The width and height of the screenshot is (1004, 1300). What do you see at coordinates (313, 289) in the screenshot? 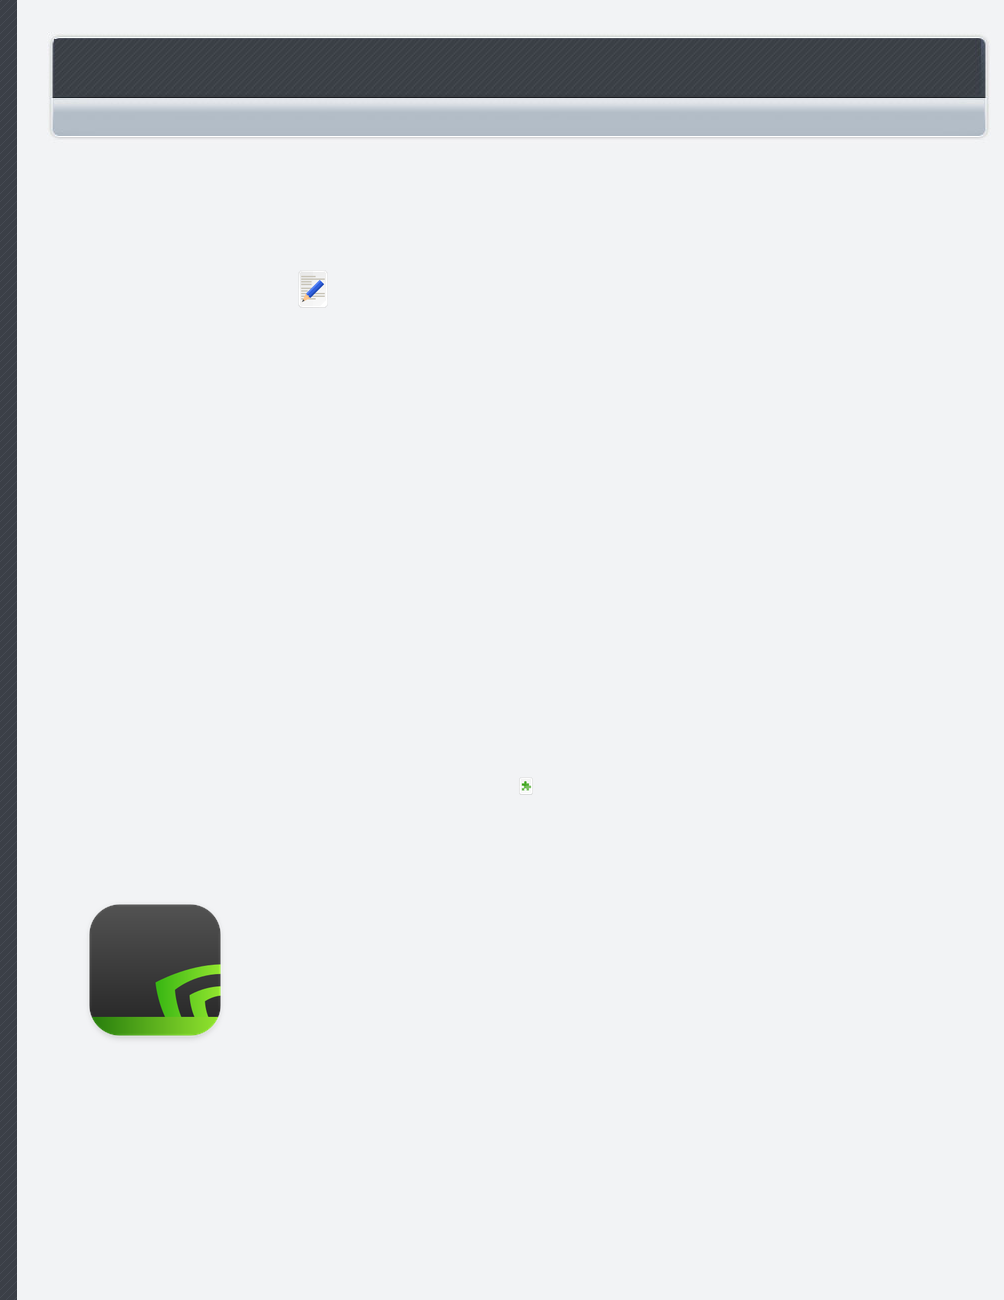
I see `open the text editor application` at bounding box center [313, 289].